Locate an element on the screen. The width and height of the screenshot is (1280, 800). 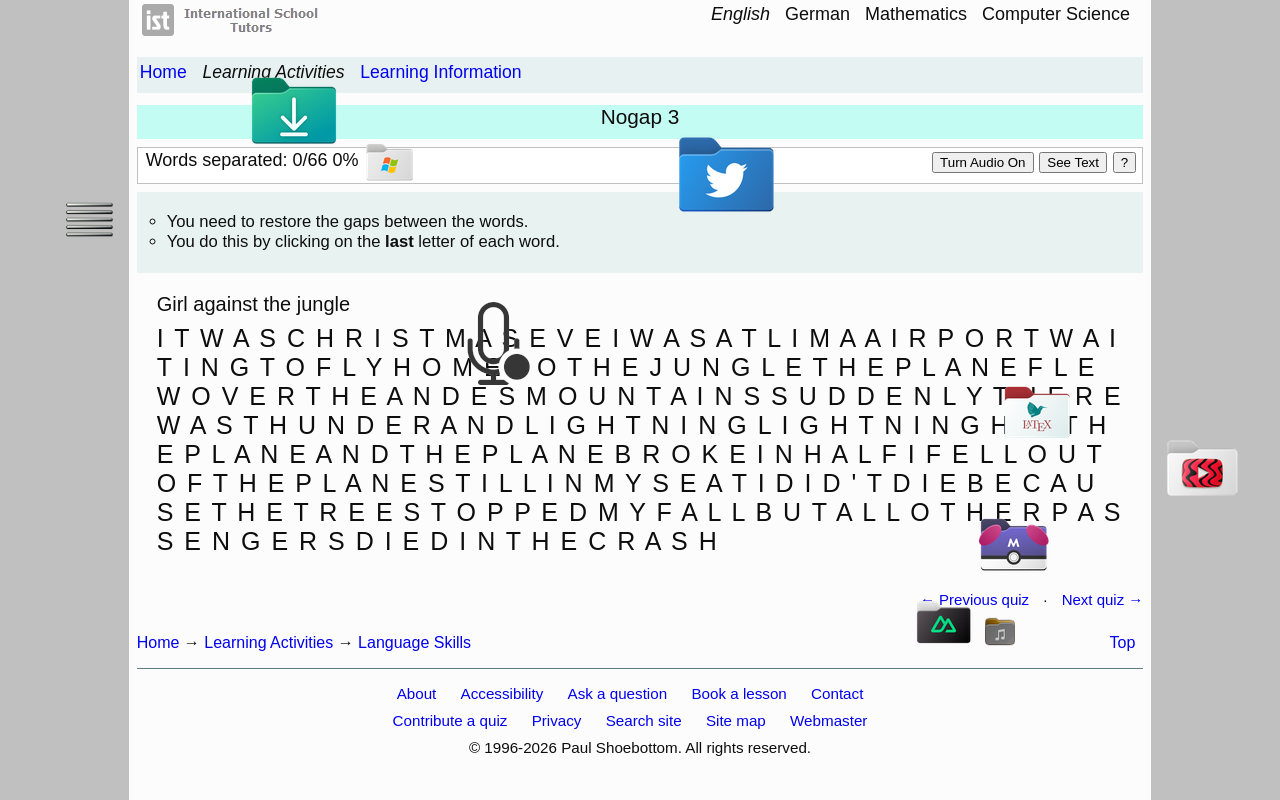
folder containing pokémon master ball images or assets is located at coordinates (1013, 546).